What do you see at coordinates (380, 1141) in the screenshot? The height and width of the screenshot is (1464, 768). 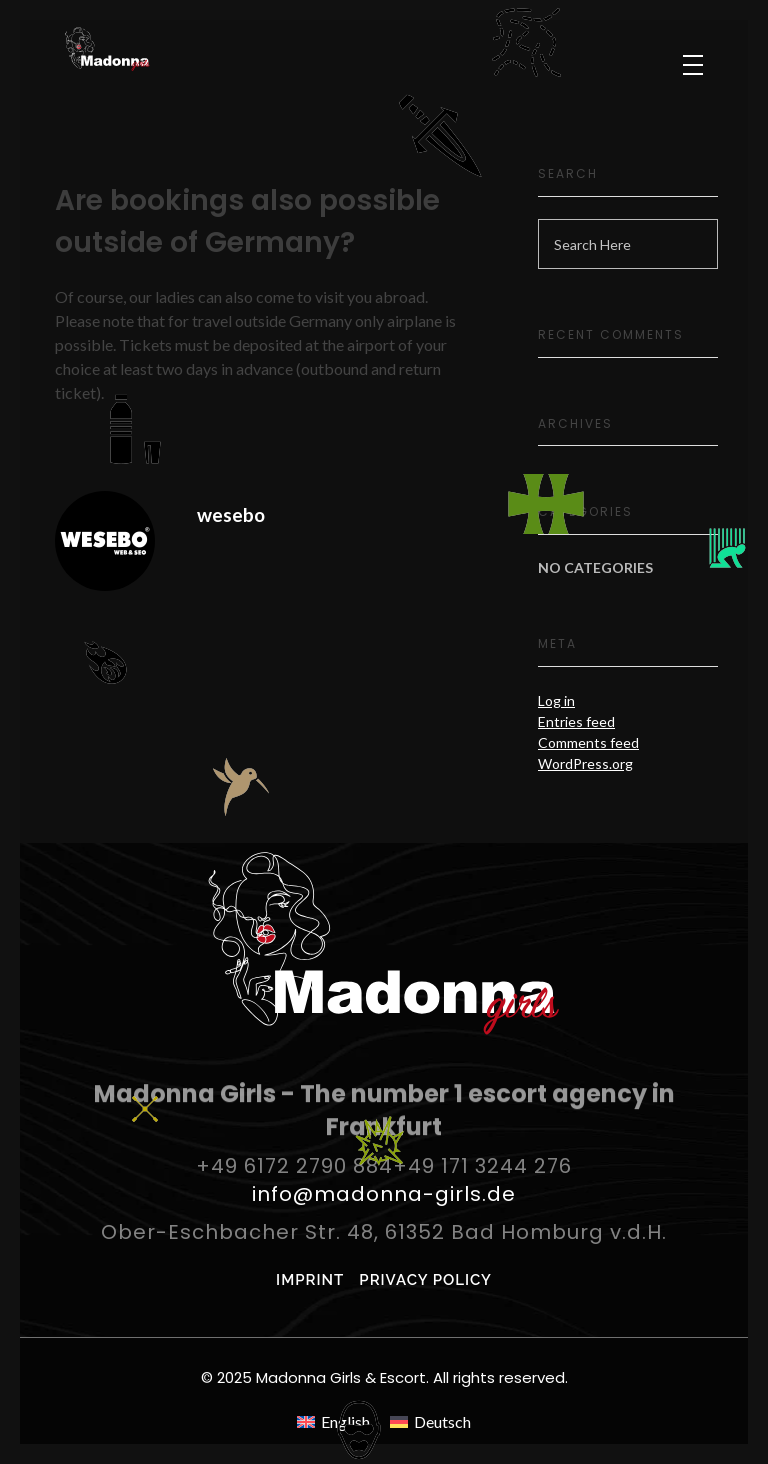 I see `sea urchin creature in a game inventory` at bounding box center [380, 1141].